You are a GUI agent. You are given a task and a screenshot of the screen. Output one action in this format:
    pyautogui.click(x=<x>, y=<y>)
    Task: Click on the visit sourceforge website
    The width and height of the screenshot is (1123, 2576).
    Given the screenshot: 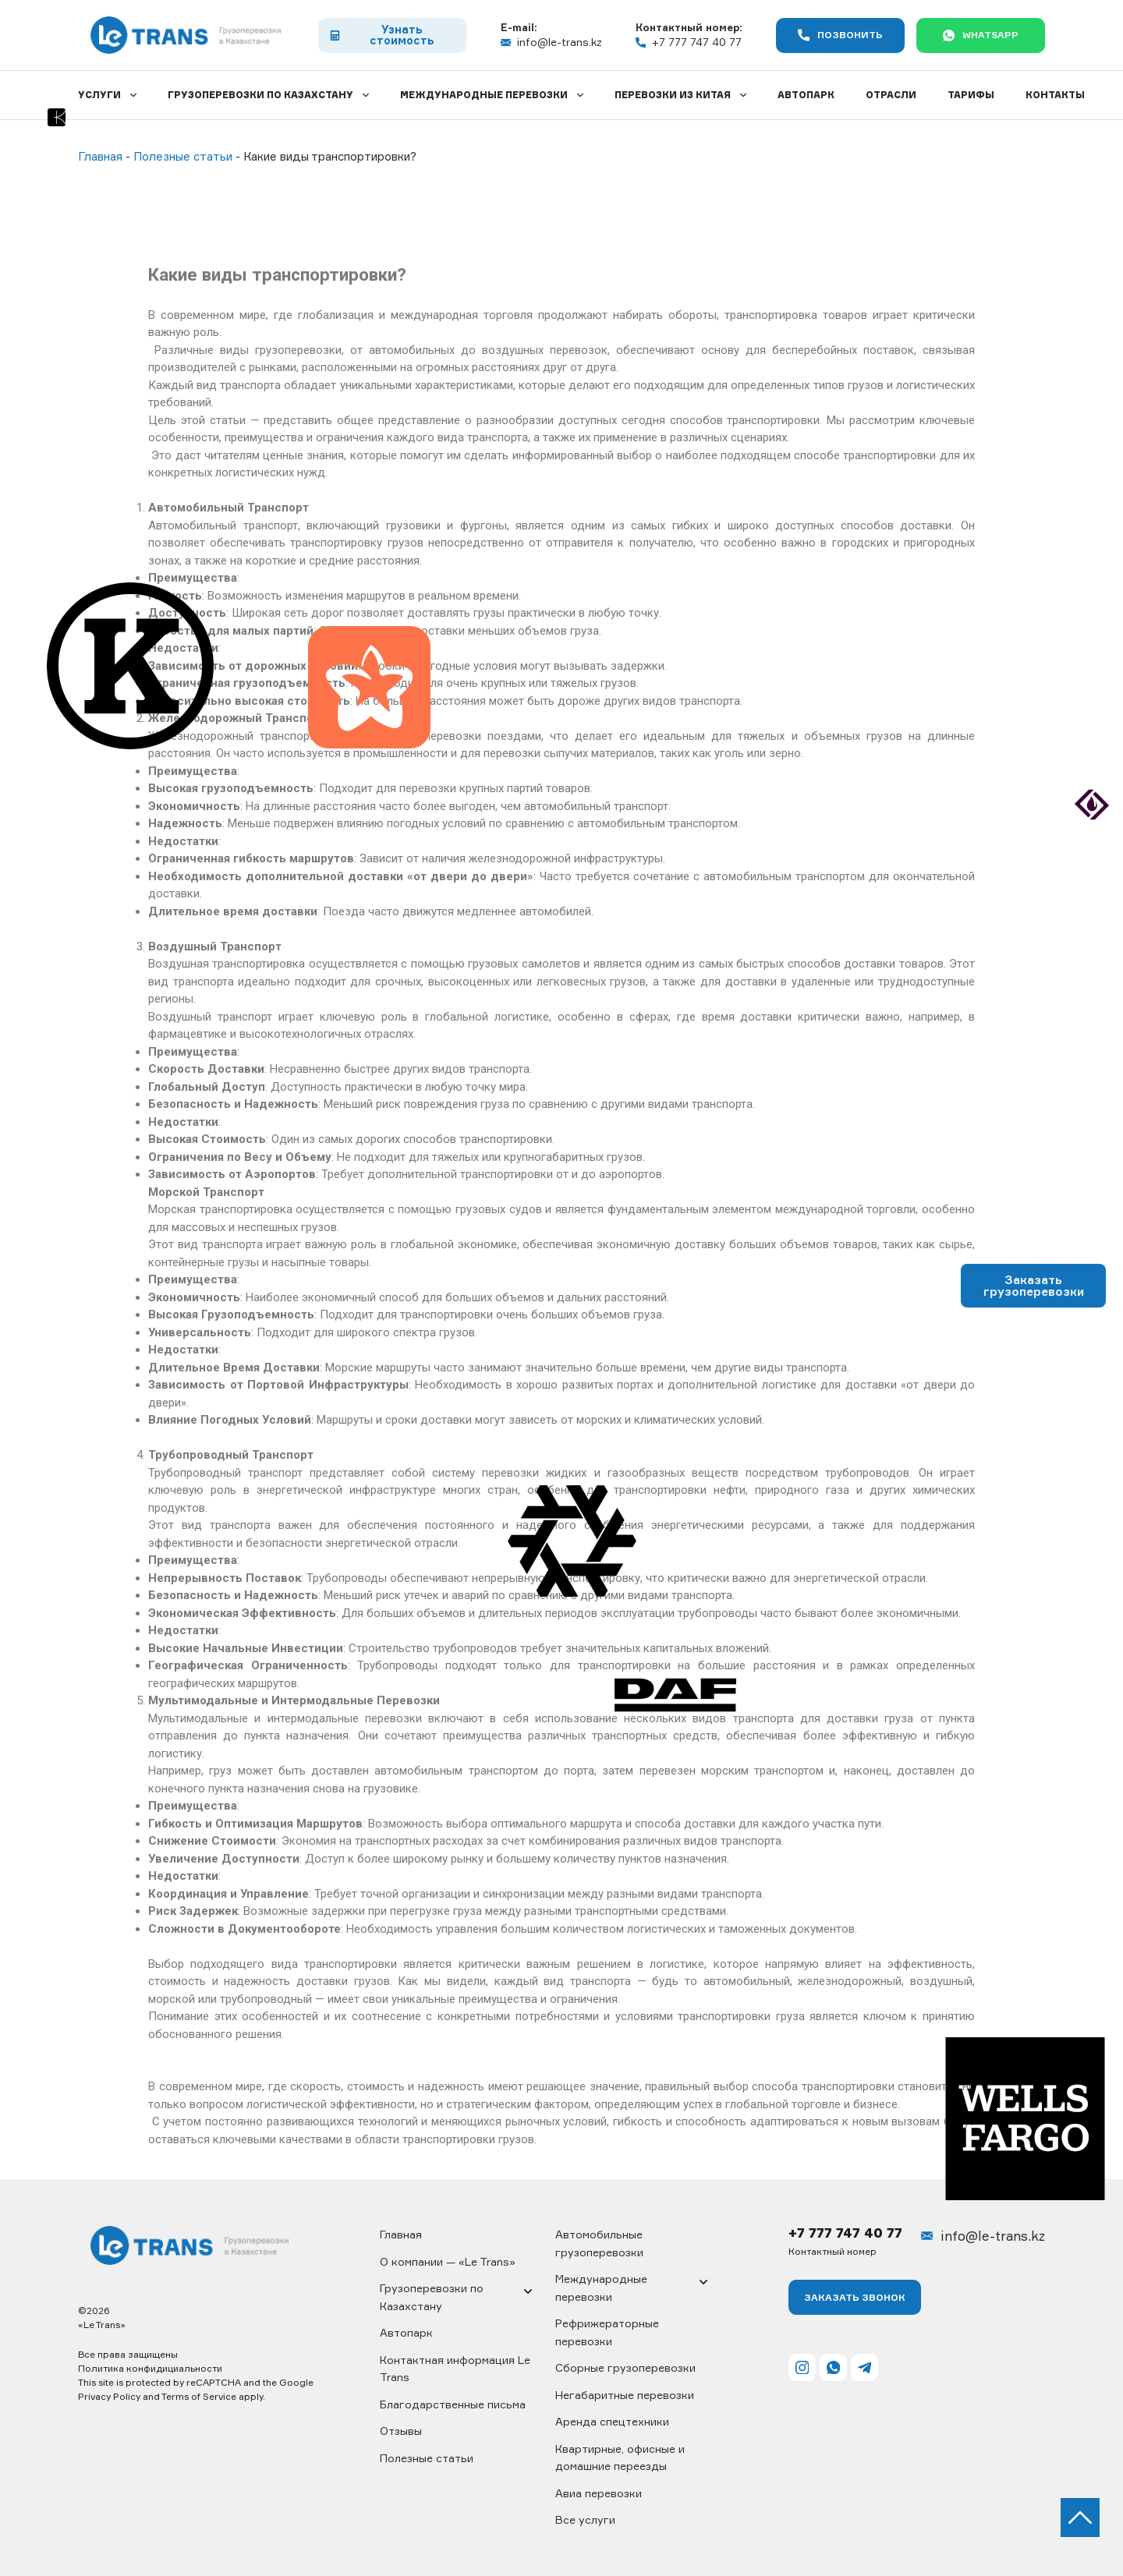 What is the action you would take?
    pyautogui.click(x=1092, y=805)
    